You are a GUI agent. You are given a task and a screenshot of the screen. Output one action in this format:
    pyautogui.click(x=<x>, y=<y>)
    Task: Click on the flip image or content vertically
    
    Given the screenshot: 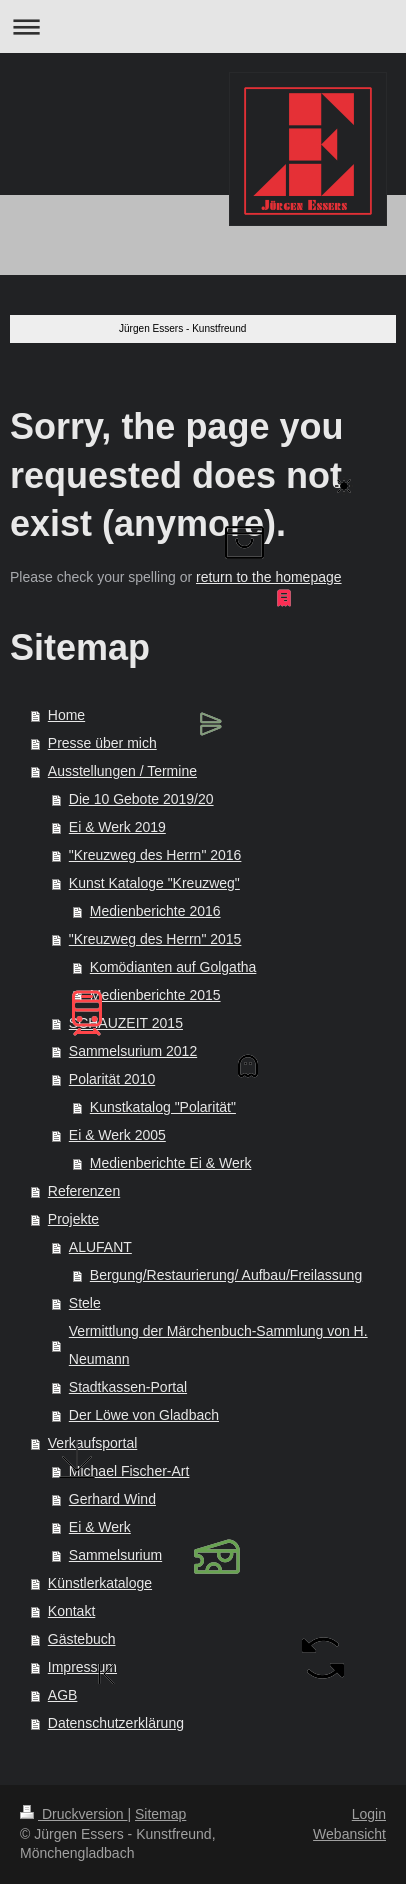 What is the action you would take?
    pyautogui.click(x=210, y=724)
    